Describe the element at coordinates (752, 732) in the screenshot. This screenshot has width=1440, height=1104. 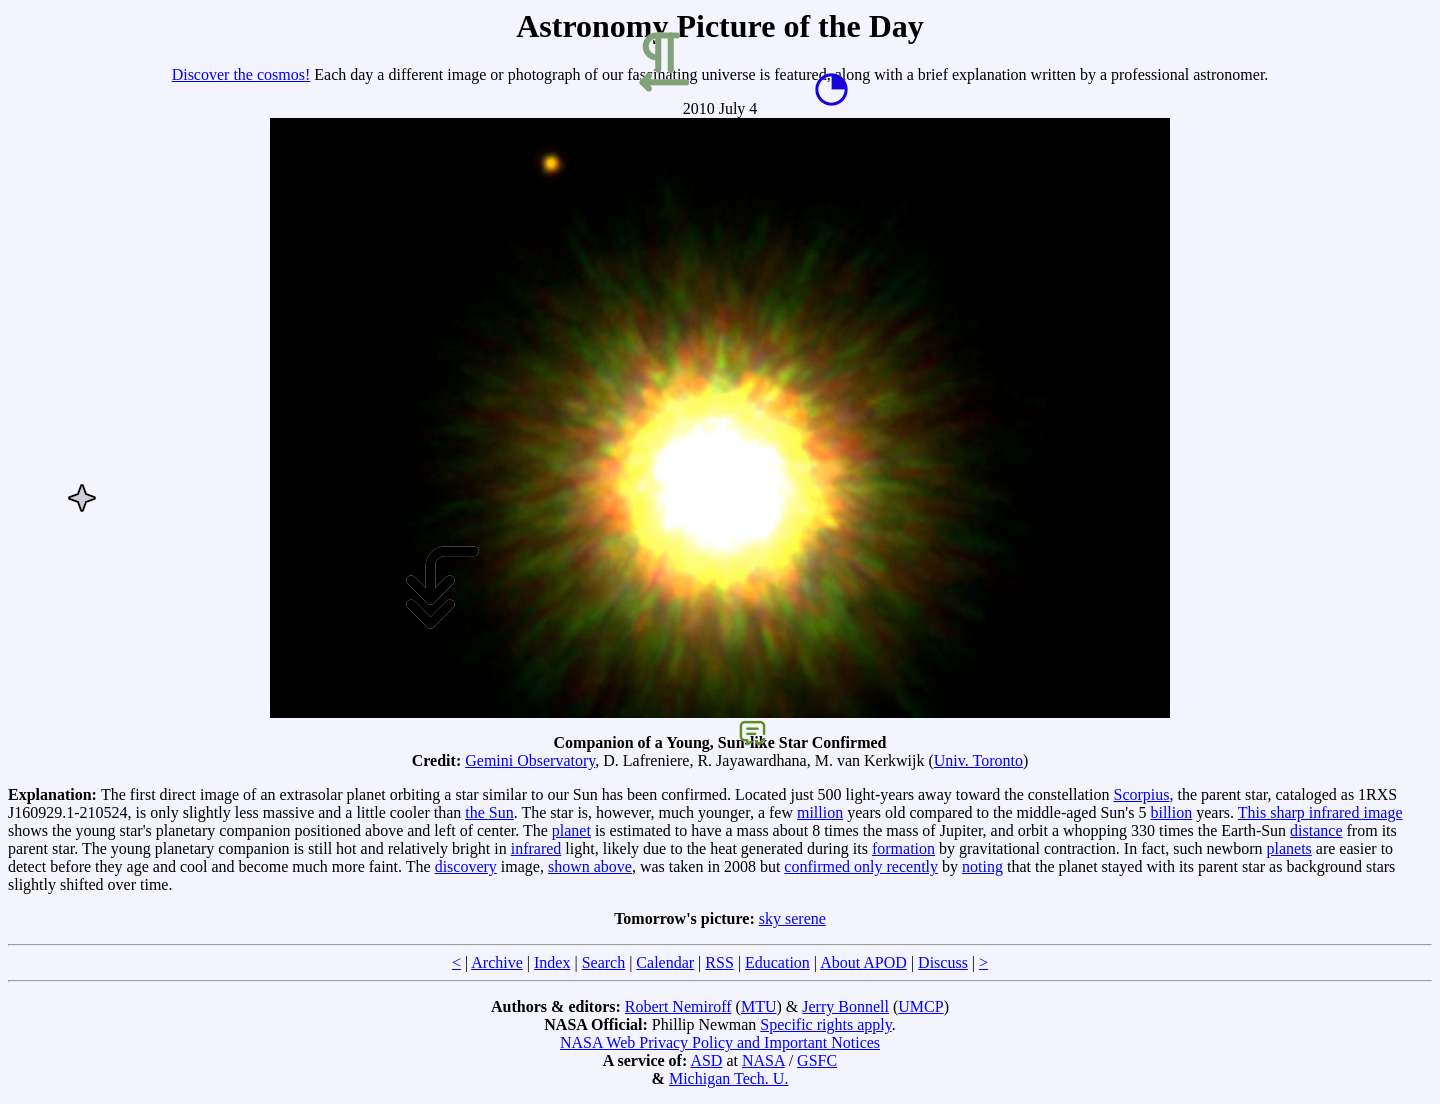
I see `message sent successfully` at that location.